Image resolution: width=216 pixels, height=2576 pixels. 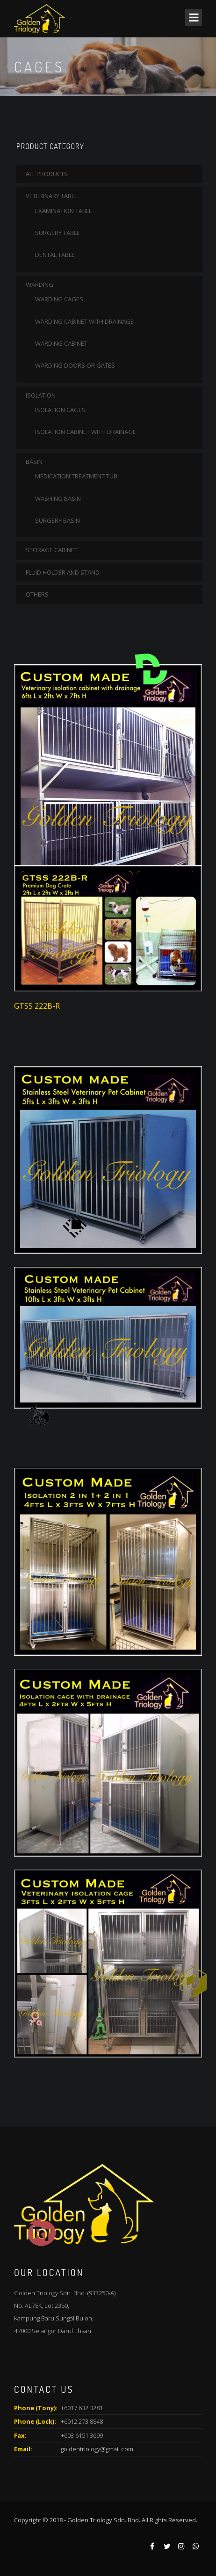 What do you see at coordinates (75, 1226) in the screenshot?
I see `open raycast app` at bounding box center [75, 1226].